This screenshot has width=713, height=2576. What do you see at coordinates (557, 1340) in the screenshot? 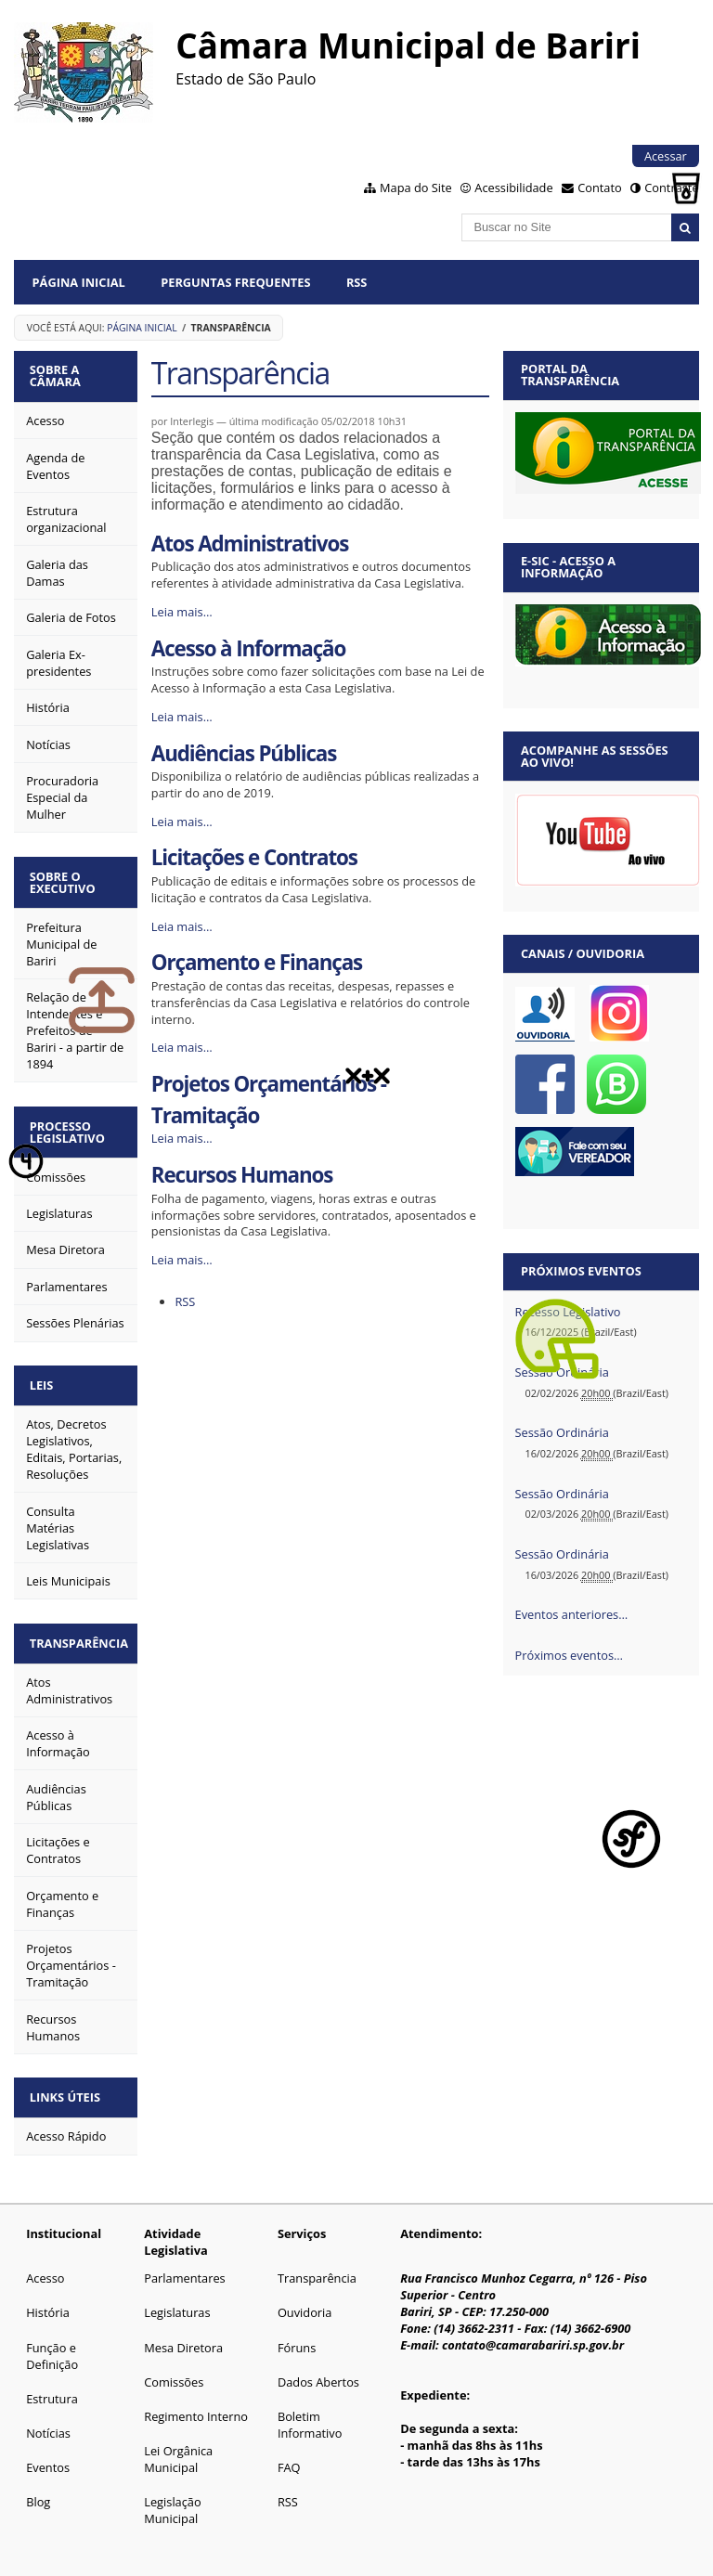
I see `access football or sports content` at bounding box center [557, 1340].